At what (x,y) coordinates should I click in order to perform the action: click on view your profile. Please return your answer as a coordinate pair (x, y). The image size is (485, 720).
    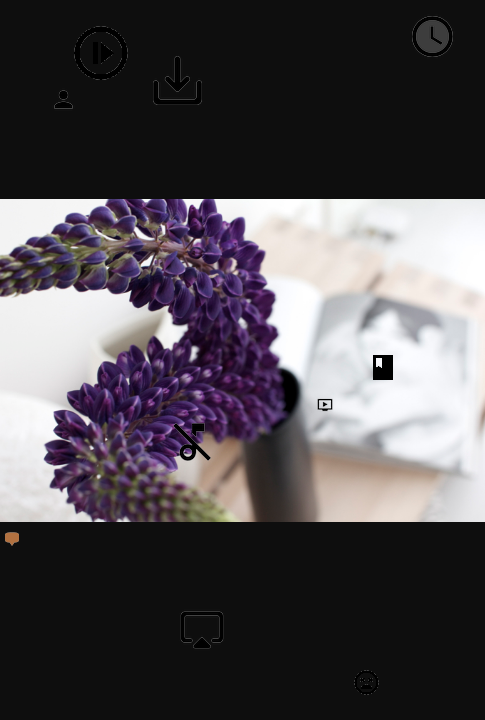
    Looking at the image, I should click on (63, 99).